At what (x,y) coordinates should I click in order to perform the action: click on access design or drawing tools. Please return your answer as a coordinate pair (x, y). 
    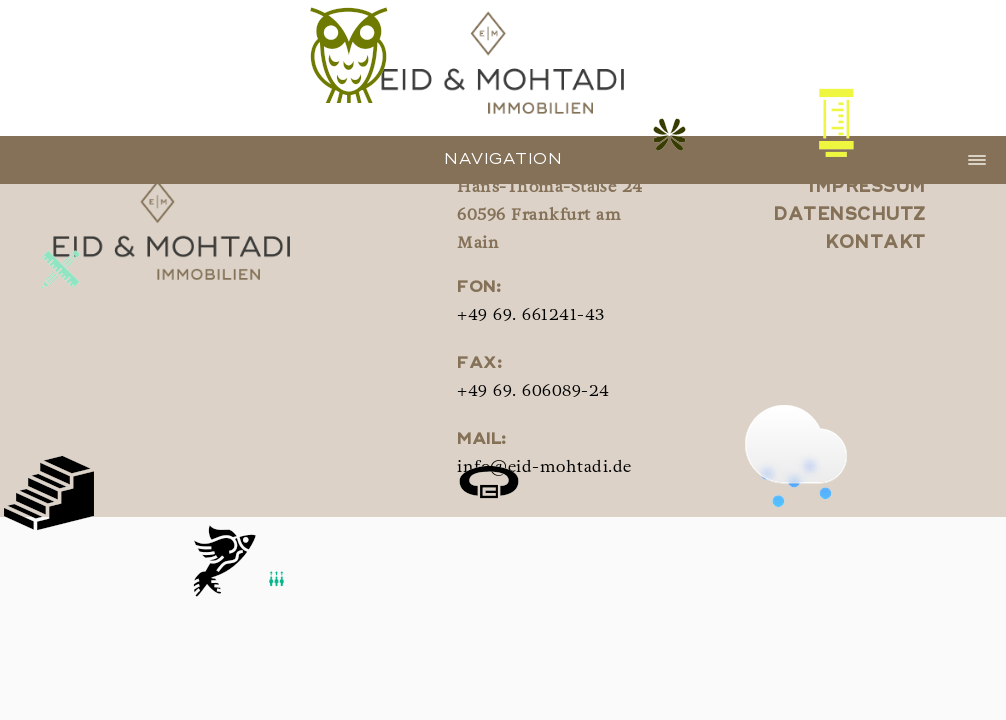
    Looking at the image, I should click on (60, 269).